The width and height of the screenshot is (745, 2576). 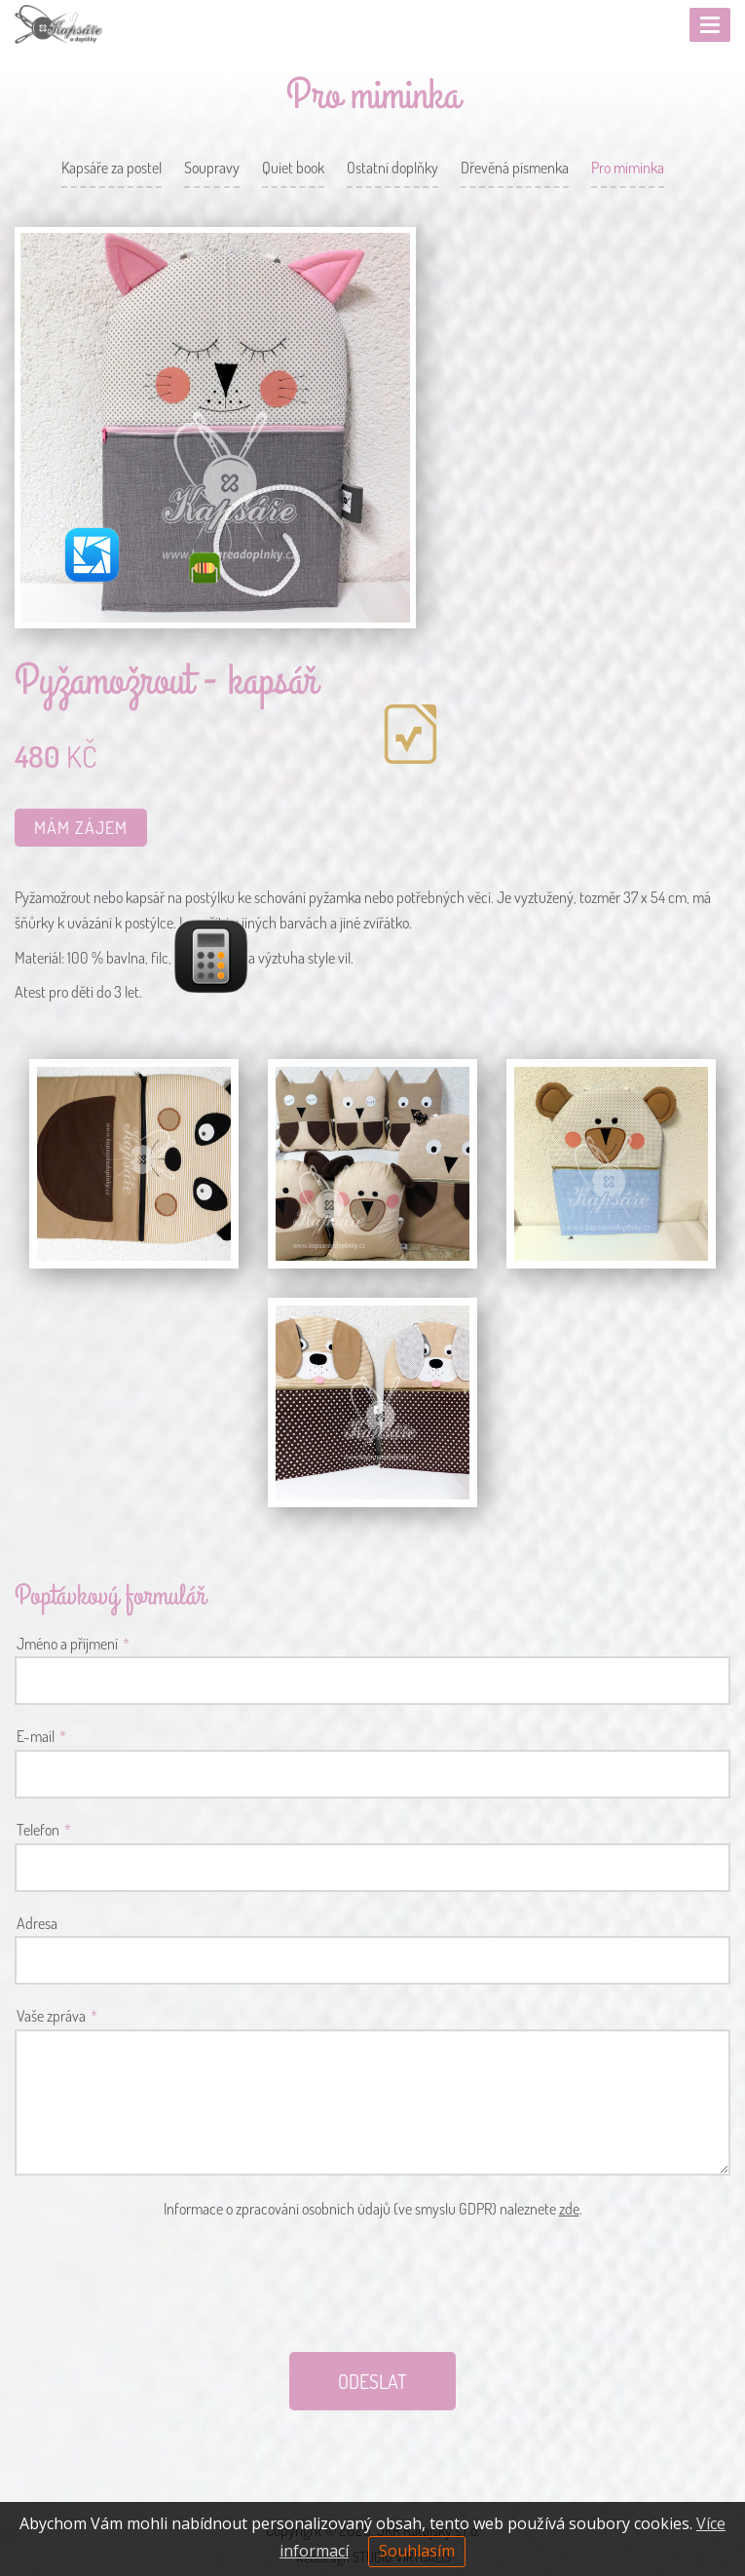 I want to click on open Lens, a Kubernetes IDE for managing clusters, so click(x=92, y=554).